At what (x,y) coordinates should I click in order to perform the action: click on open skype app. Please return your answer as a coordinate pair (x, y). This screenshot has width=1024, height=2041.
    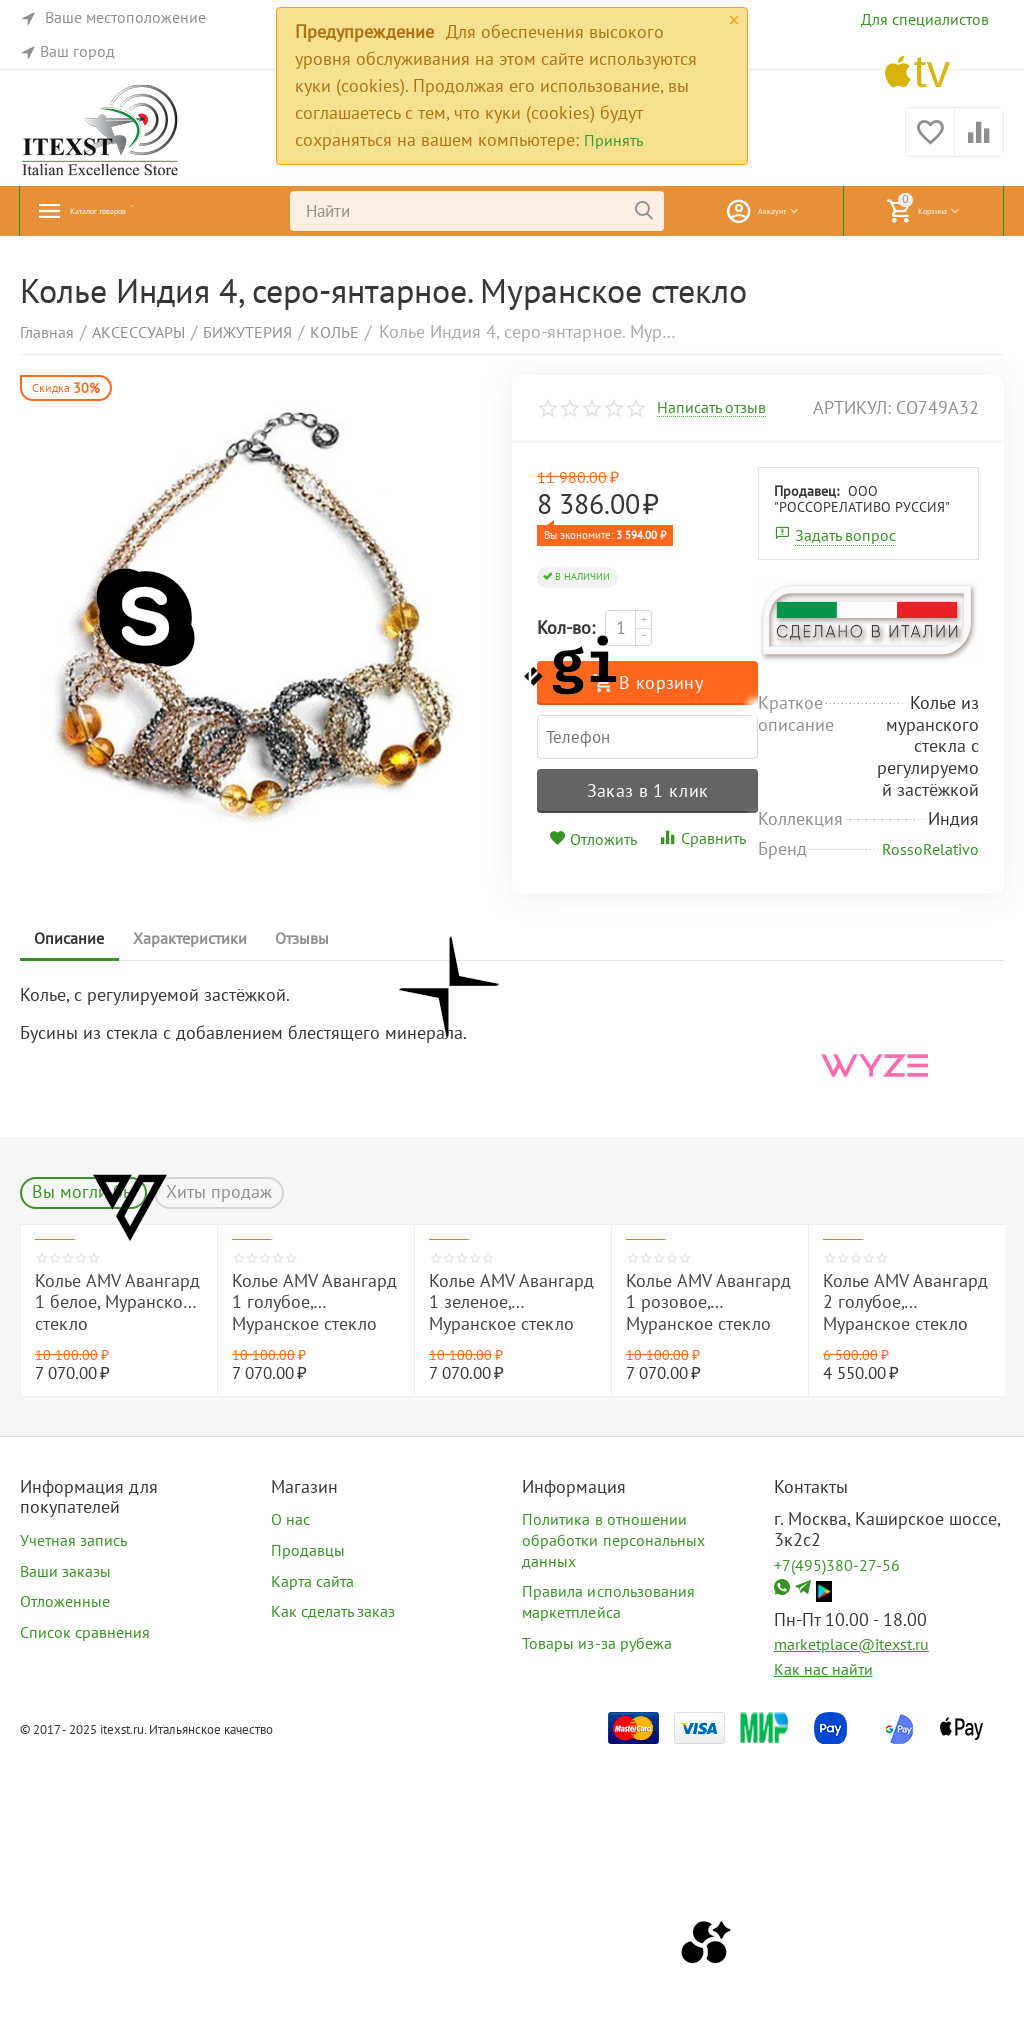
    Looking at the image, I should click on (145, 617).